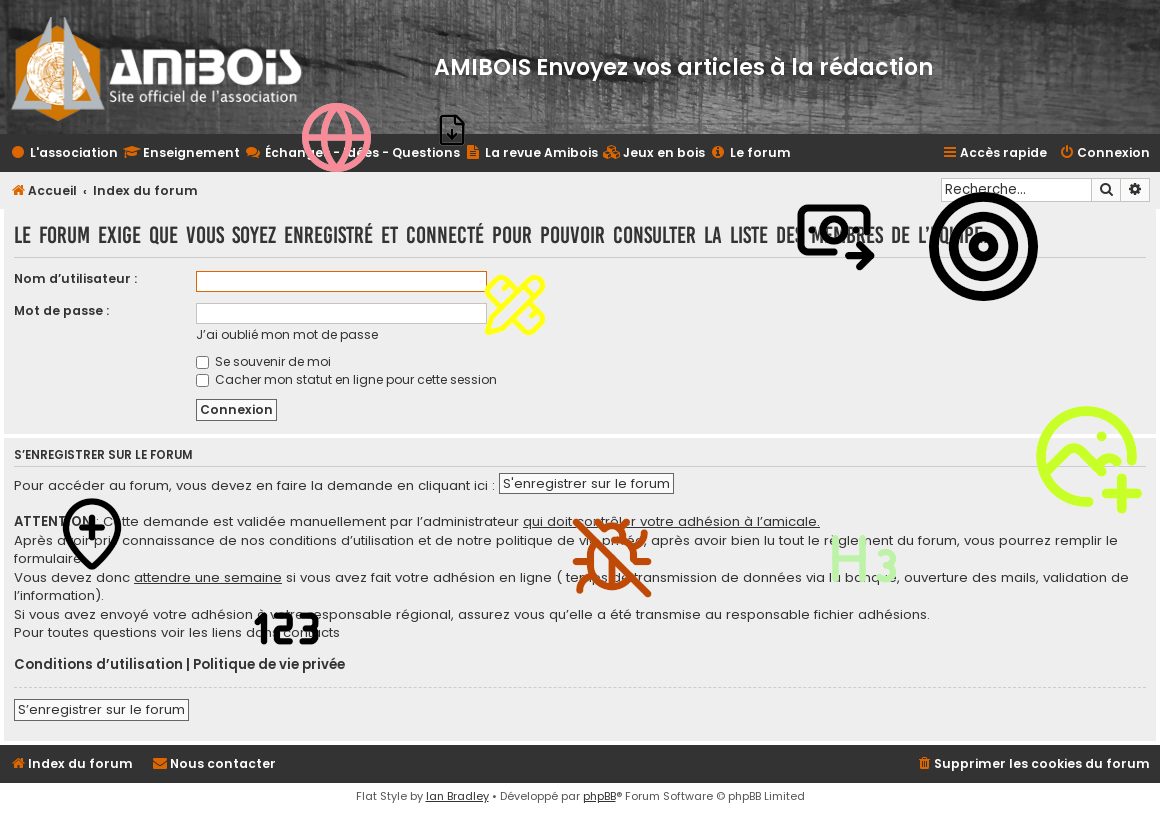 The height and width of the screenshot is (839, 1160). I want to click on disable bug tracking or error reporting, so click(612, 558).